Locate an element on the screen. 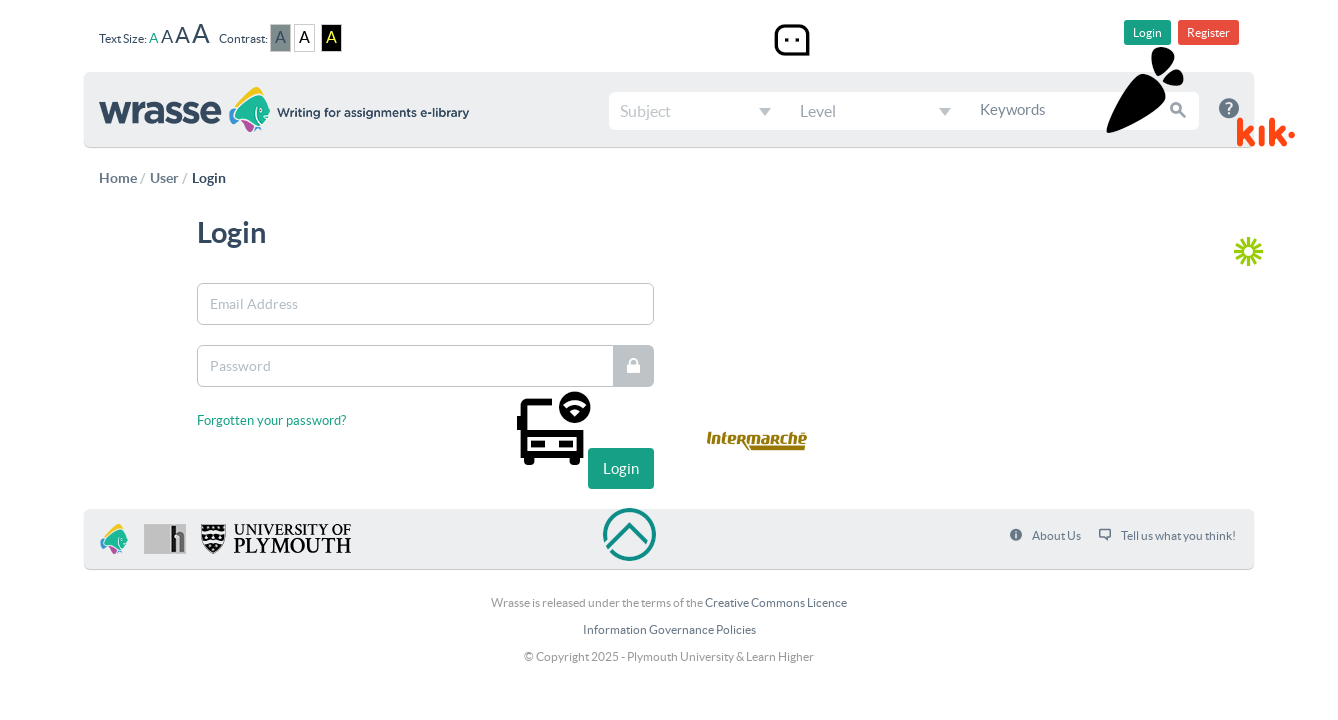 The height and width of the screenshot is (720, 1338). open loom video messaging app is located at coordinates (1248, 251).